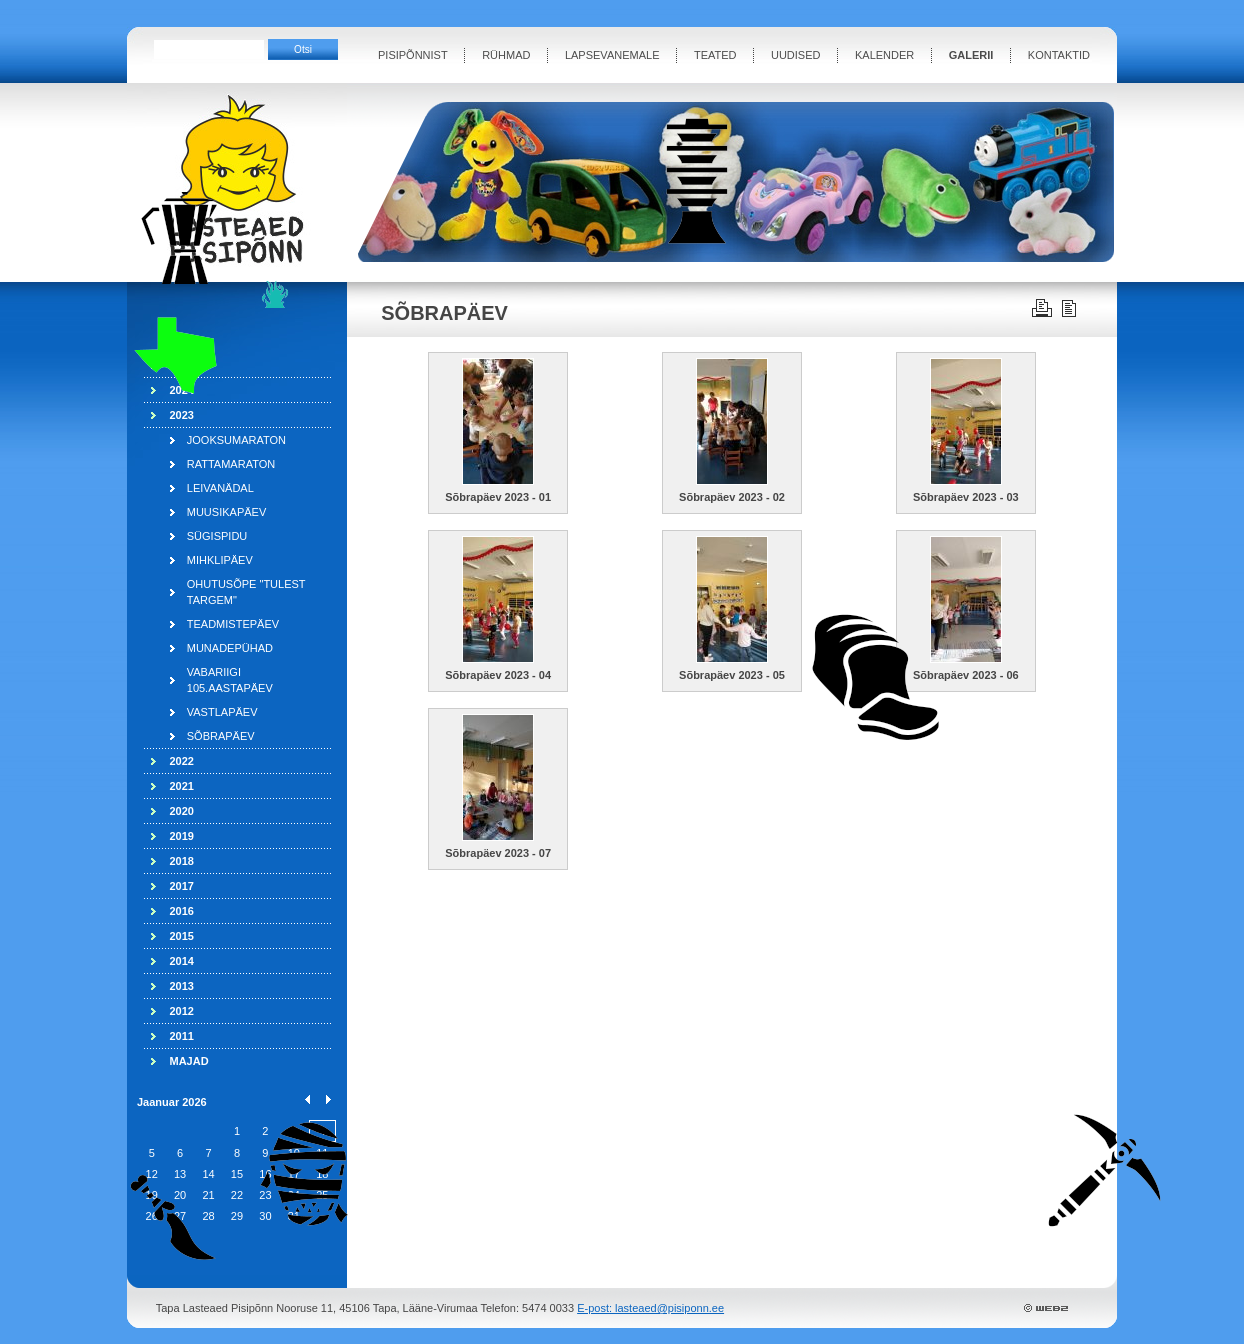 This screenshot has width=1244, height=1344. Describe the element at coordinates (1104, 1170) in the screenshot. I see `select war pick weapon in game inventory` at that location.